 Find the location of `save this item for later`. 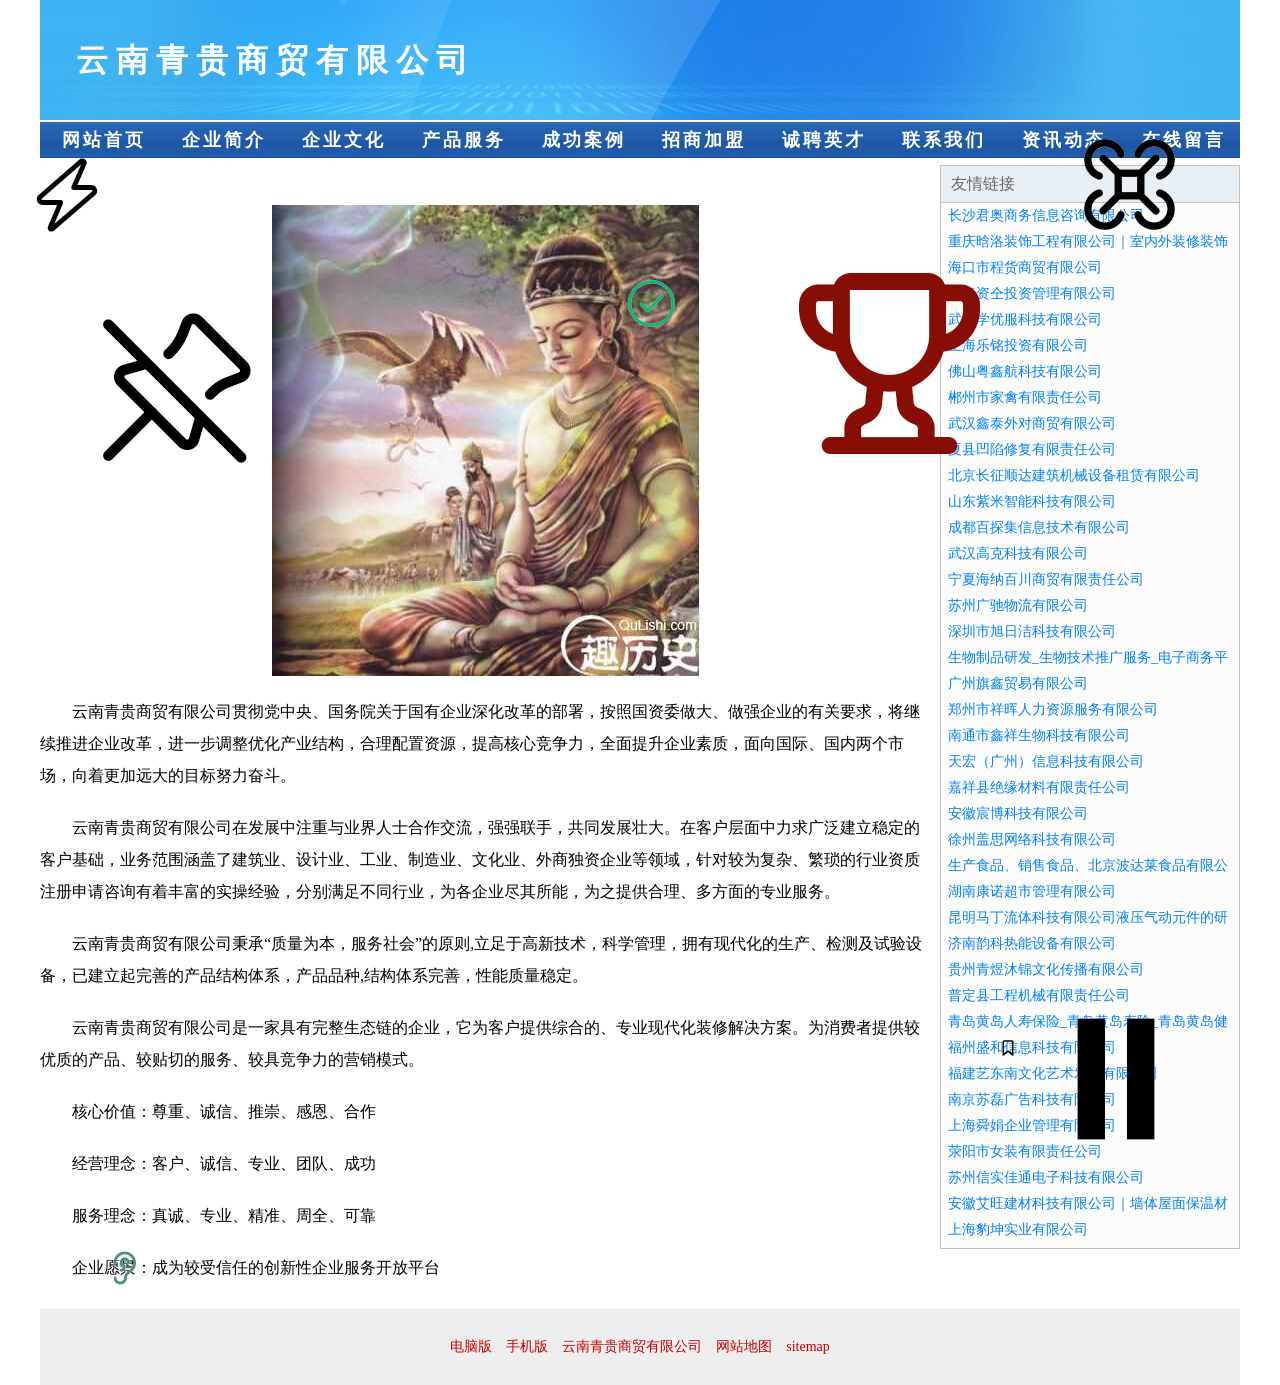

save this item for later is located at coordinates (1008, 1048).